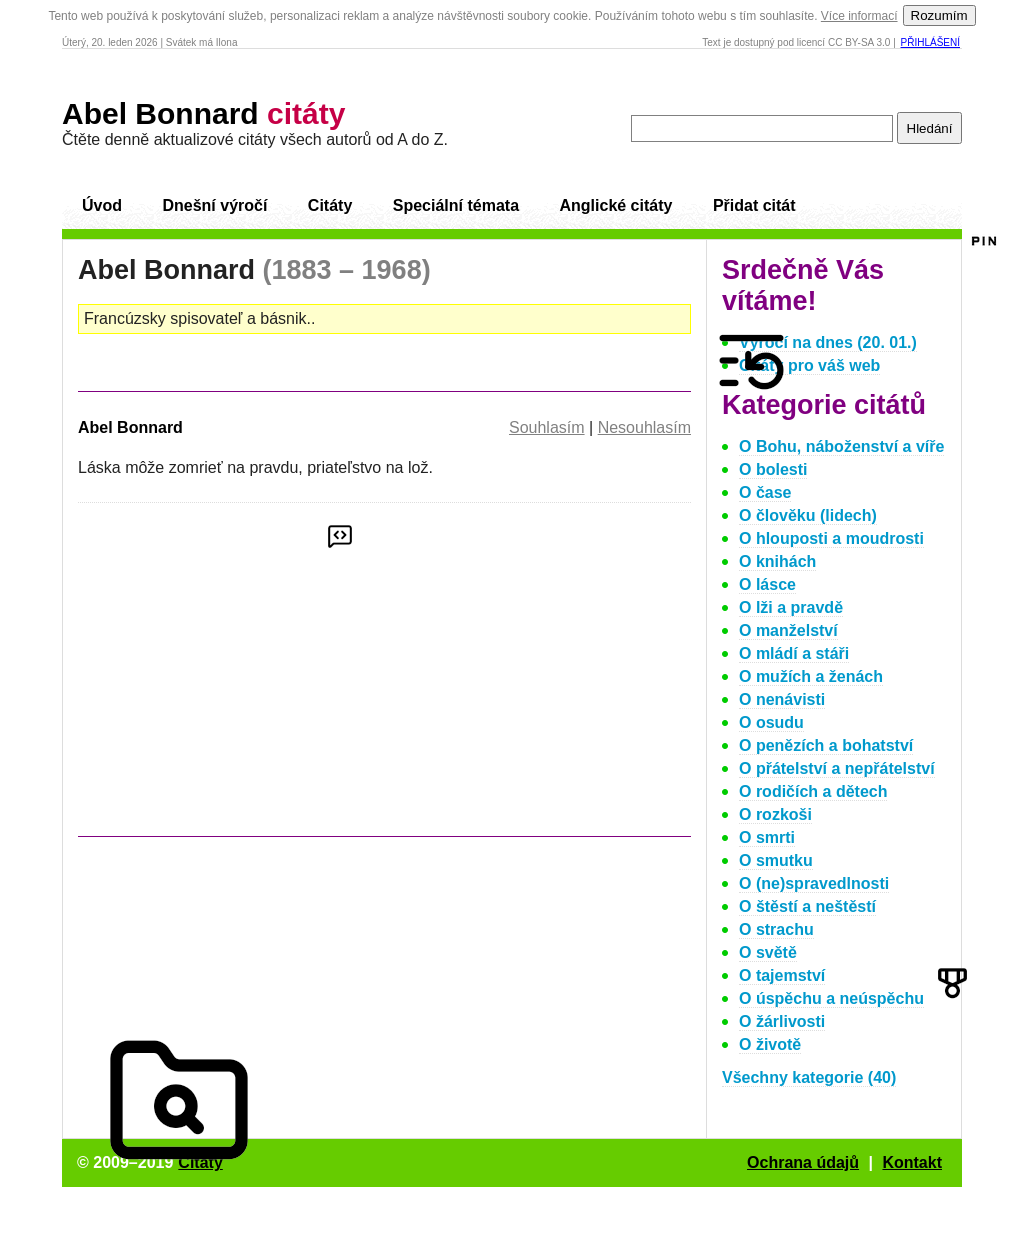  Describe the element at coordinates (751, 360) in the screenshot. I see `restart or reset a list to its original order` at that location.